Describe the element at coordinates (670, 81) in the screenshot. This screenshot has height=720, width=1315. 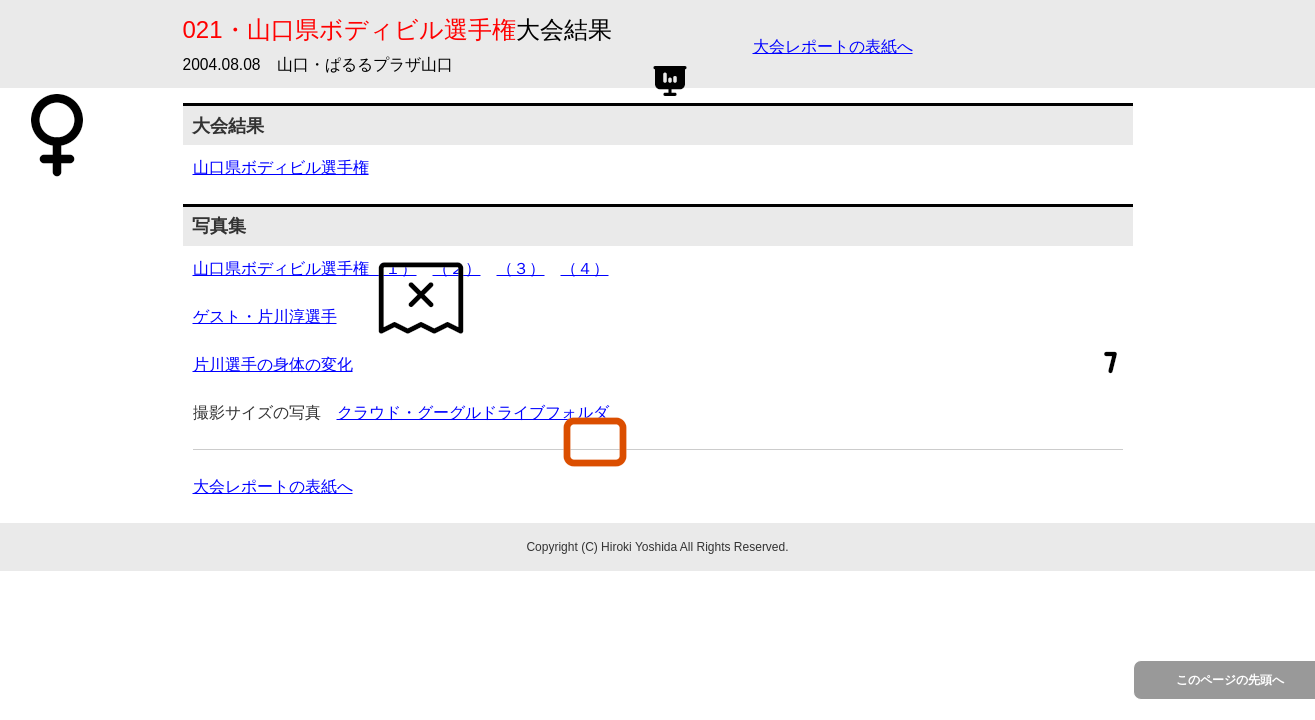
I see `view presentation analytics` at that location.